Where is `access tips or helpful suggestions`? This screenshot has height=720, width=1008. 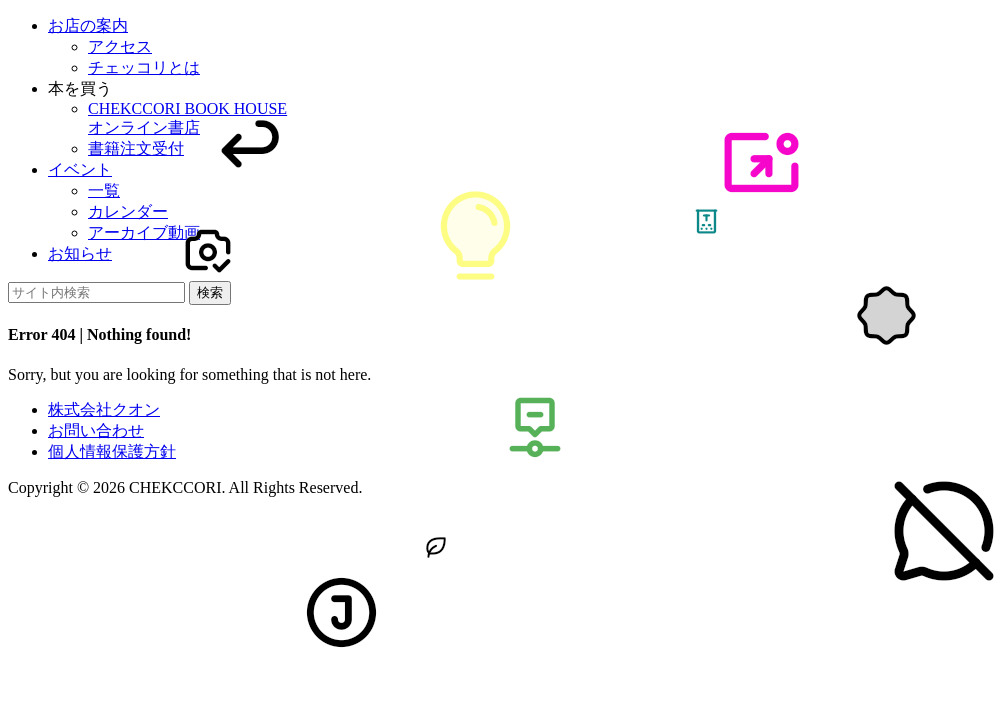 access tips or helpful suggestions is located at coordinates (475, 235).